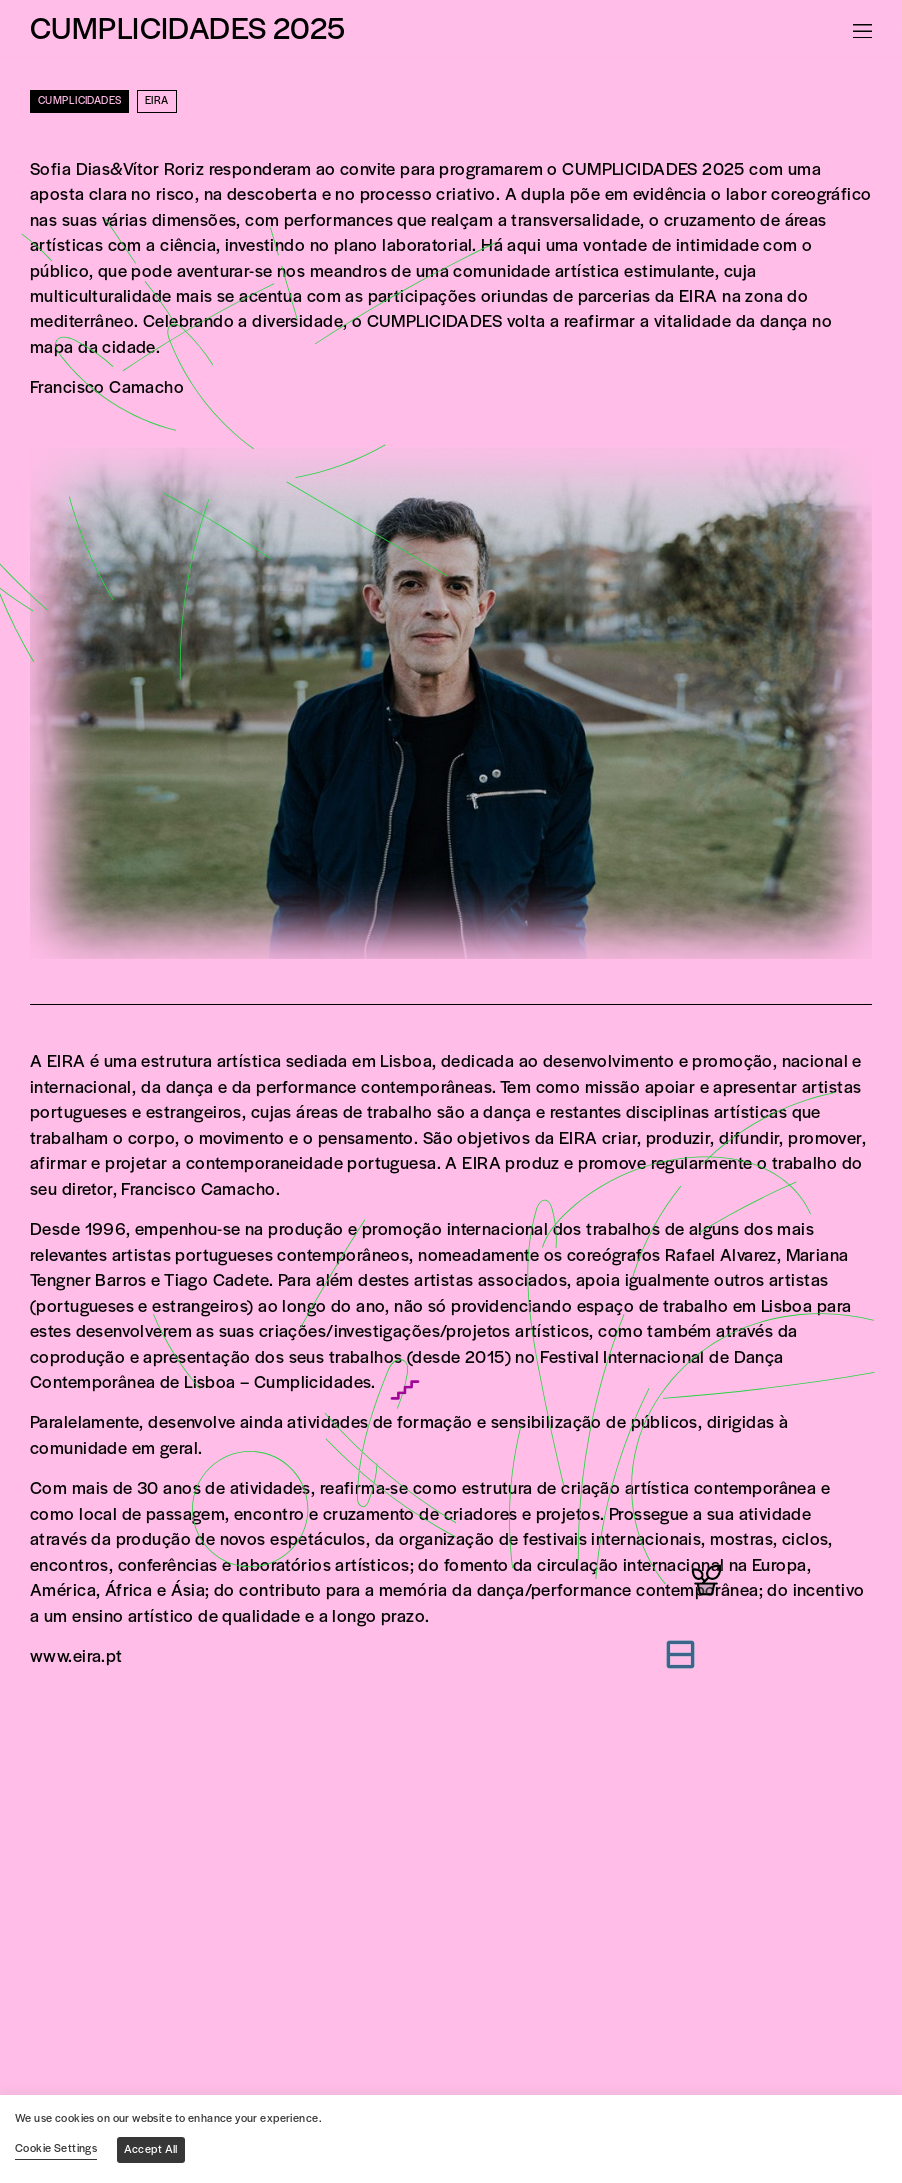 This screenshot has width=902, height=2183. What do you see at coordinates (706, 1580) in the screenshot?
I see `access plant care or gardening features` at bounding box center [706, 1580].